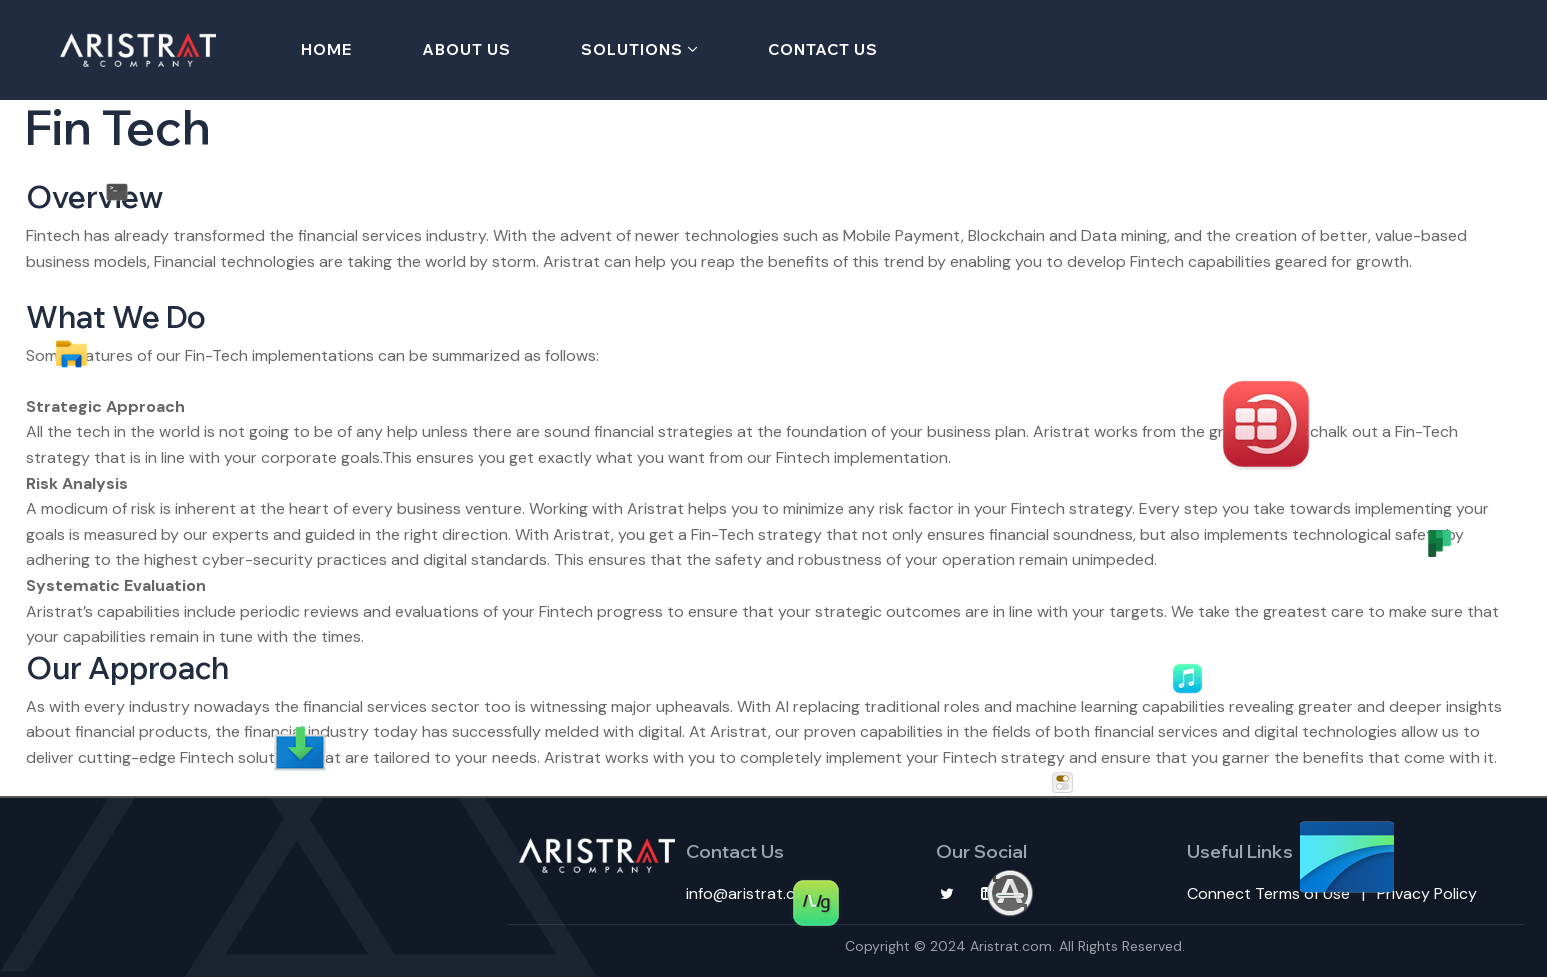 The height and width of the screenshot is (977, 1547). I want to click on open elisa music player, so click(1187, 678).